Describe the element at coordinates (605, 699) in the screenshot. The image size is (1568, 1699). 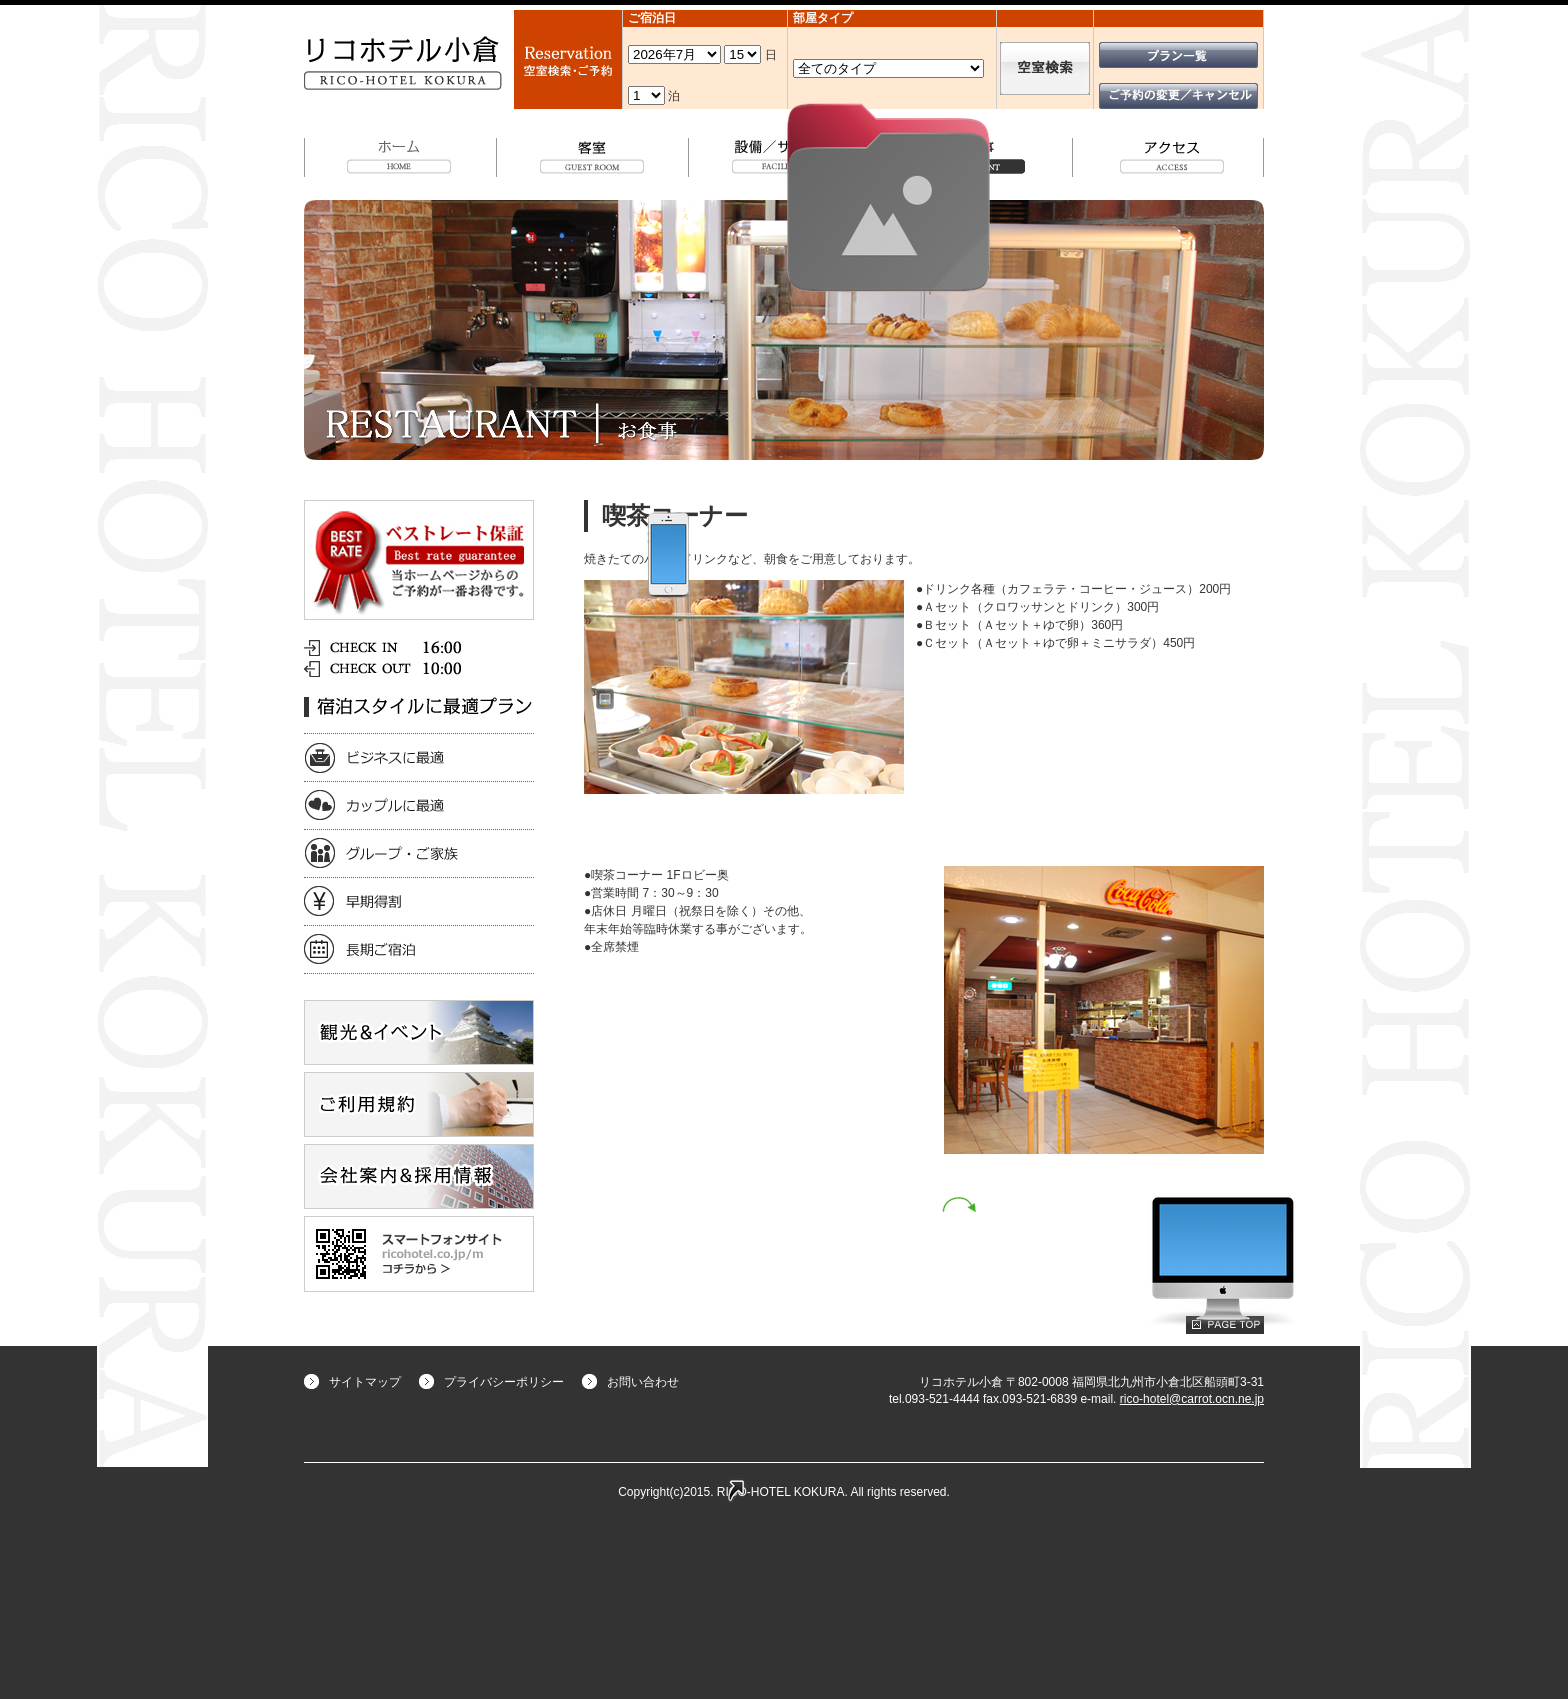
I see `sega master system ROM file` at that location.